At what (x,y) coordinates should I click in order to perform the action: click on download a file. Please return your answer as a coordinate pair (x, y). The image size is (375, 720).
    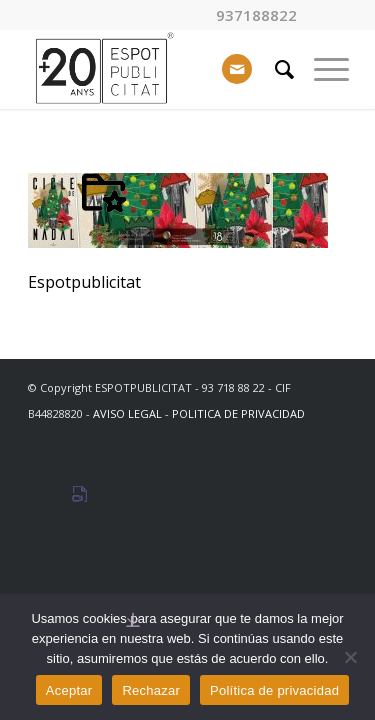
    Looking at the image, I should click on (133, 620).